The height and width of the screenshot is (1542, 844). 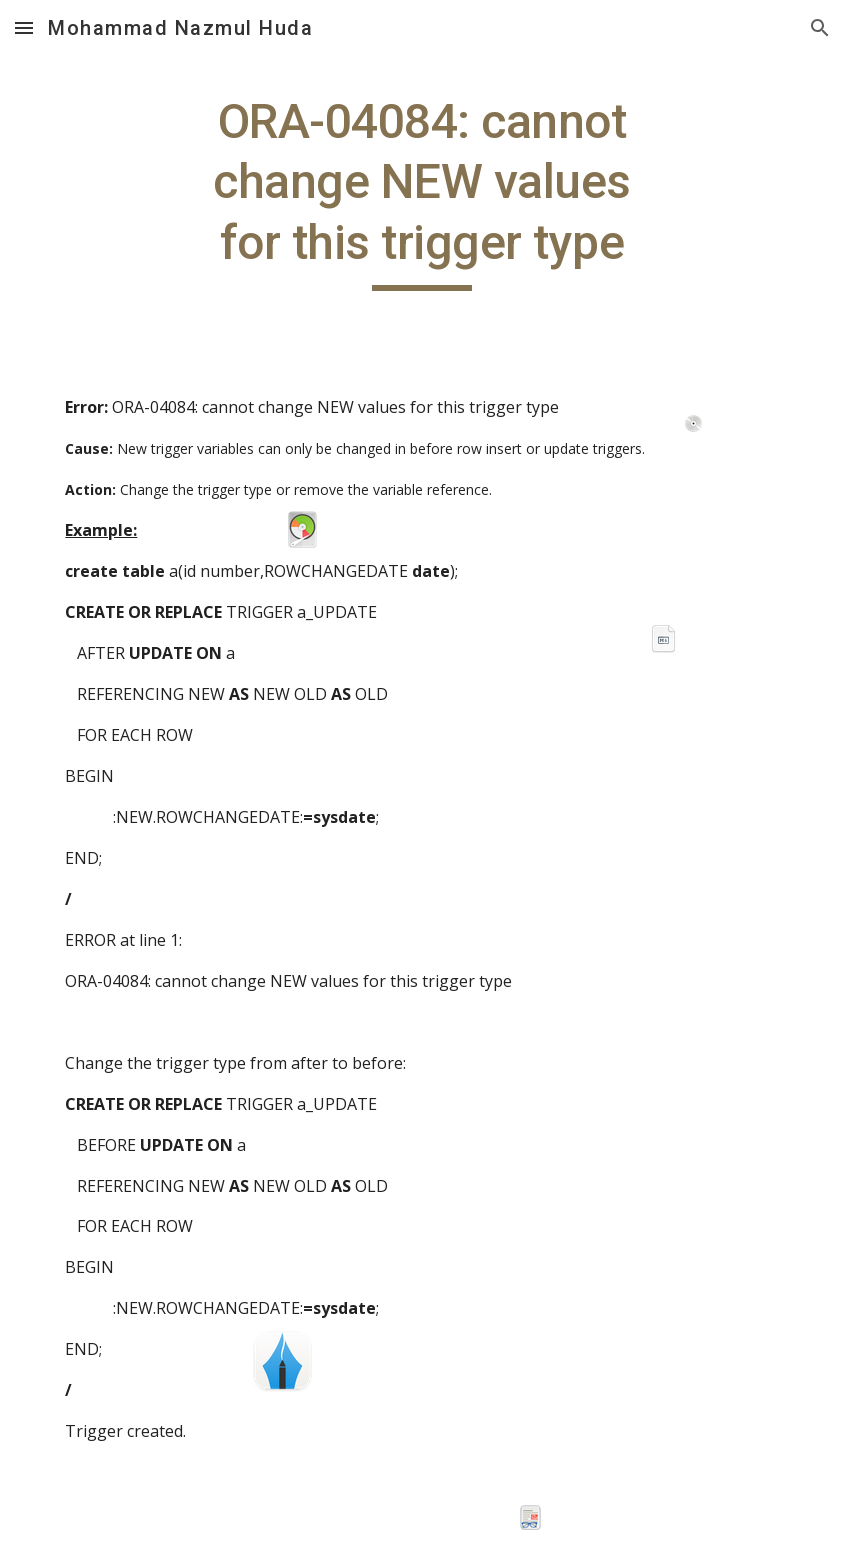 I want to click on access dvd or optical disc drive, so click(x=693, y=423).